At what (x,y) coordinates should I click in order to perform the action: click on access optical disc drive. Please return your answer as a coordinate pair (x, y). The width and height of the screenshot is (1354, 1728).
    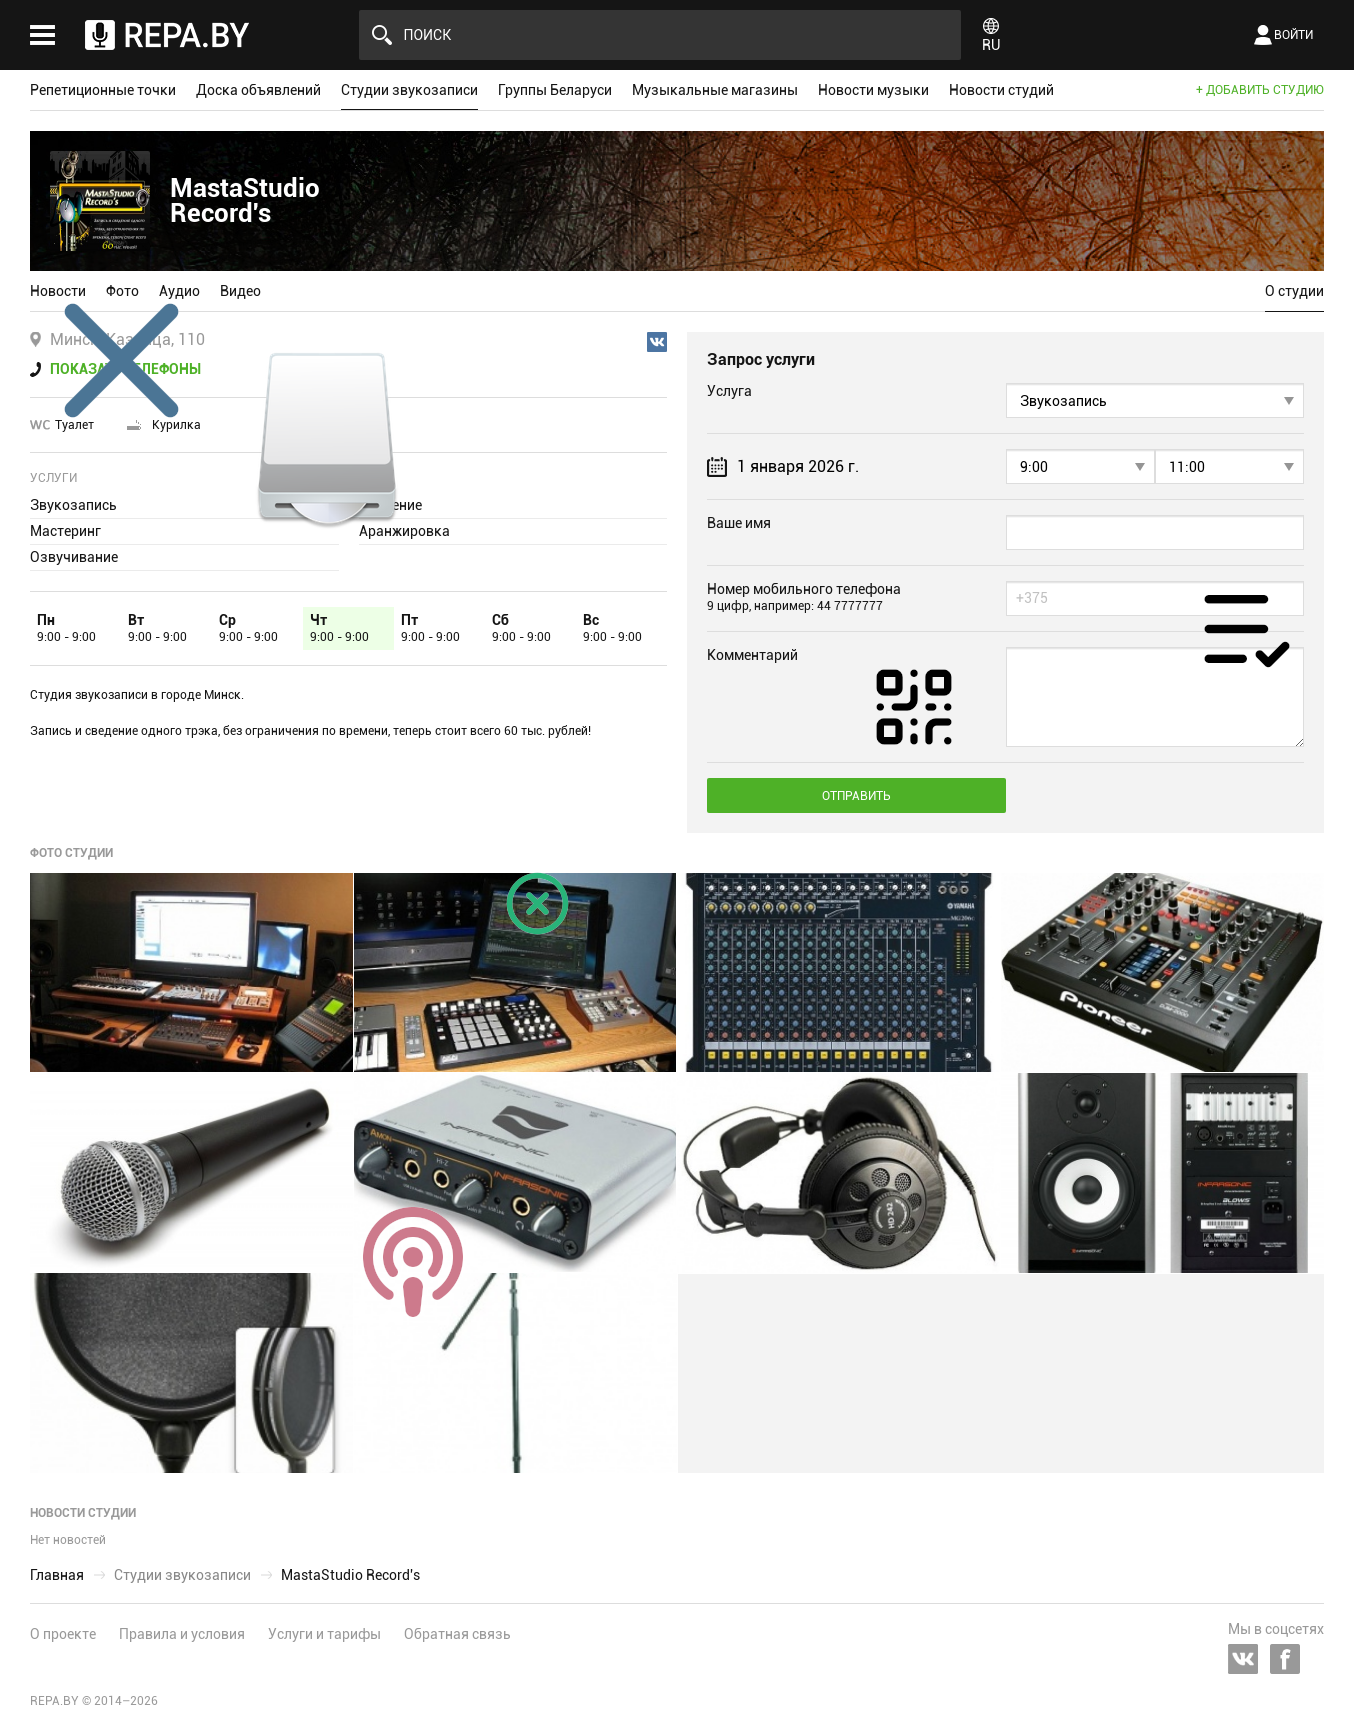
    Looking at the image, I should click on (322, 440).